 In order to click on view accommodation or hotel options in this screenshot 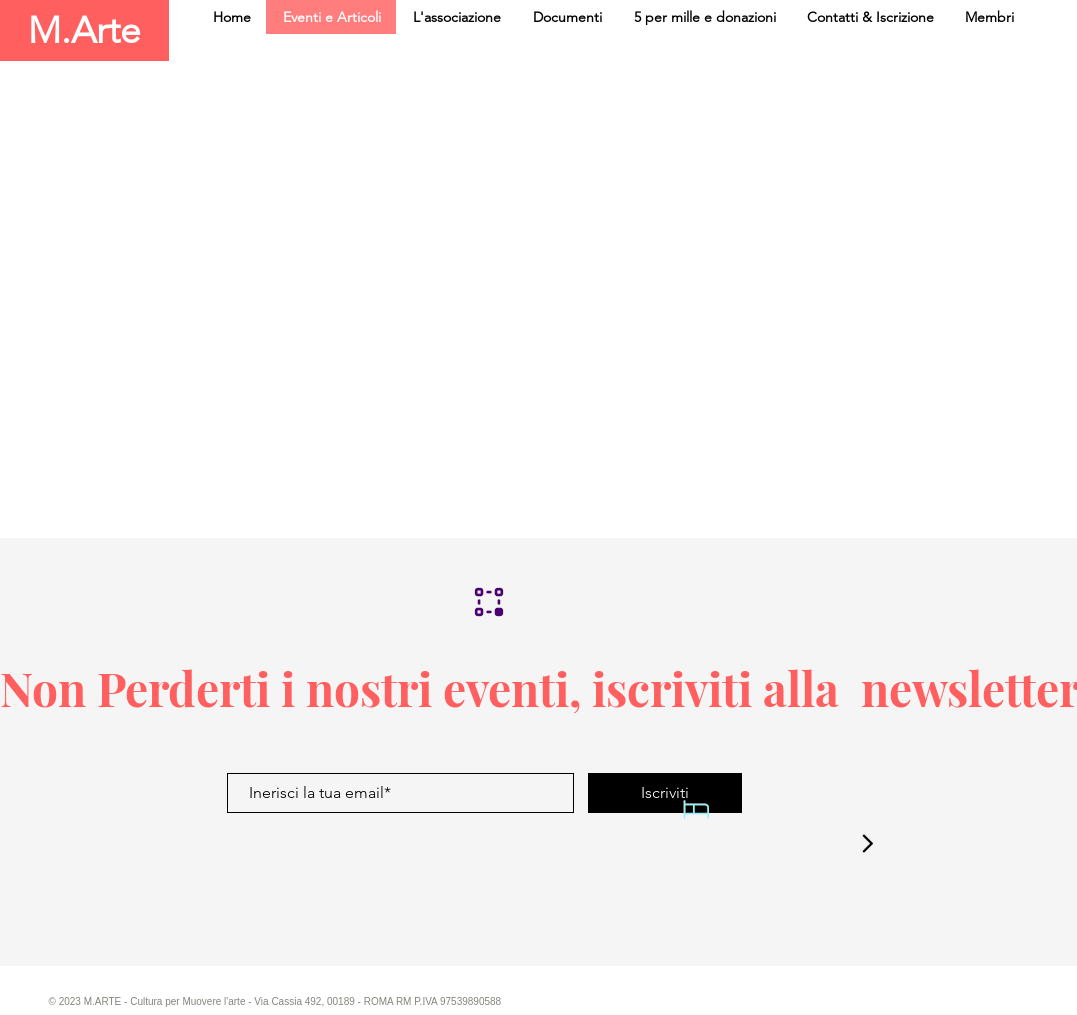, I will do `click(695, 809)`.